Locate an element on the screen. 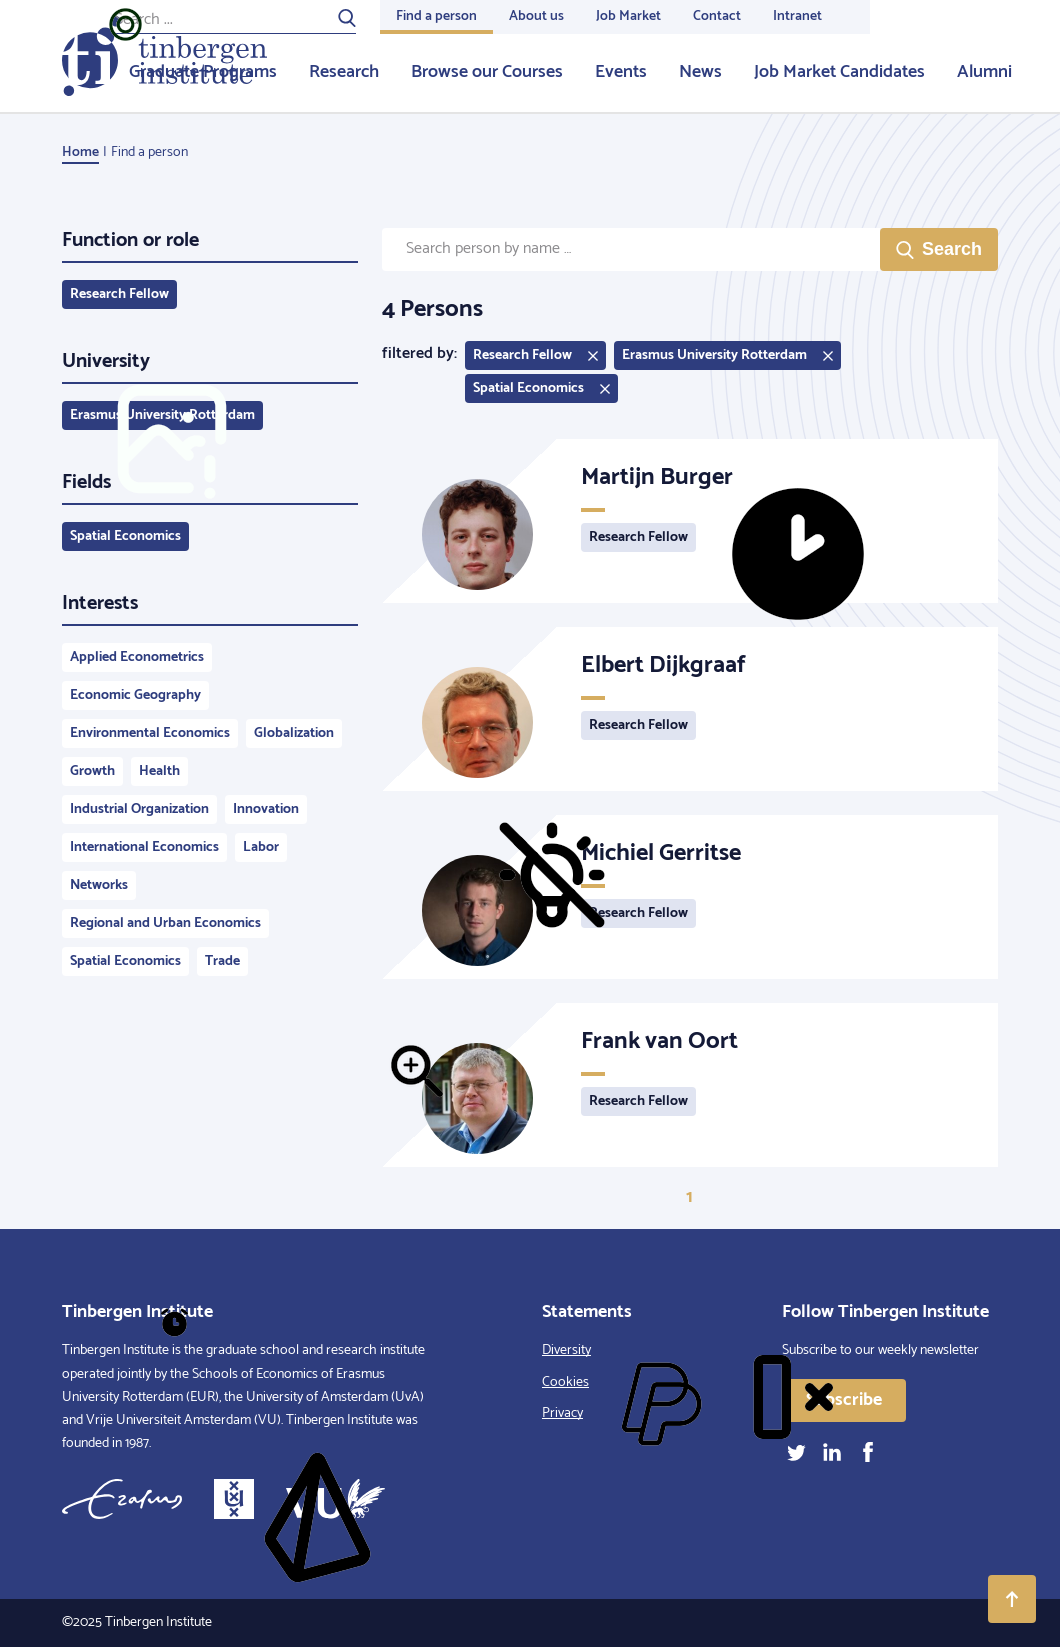  indicates the current time or timestamp is located at coordinates (798, 554).